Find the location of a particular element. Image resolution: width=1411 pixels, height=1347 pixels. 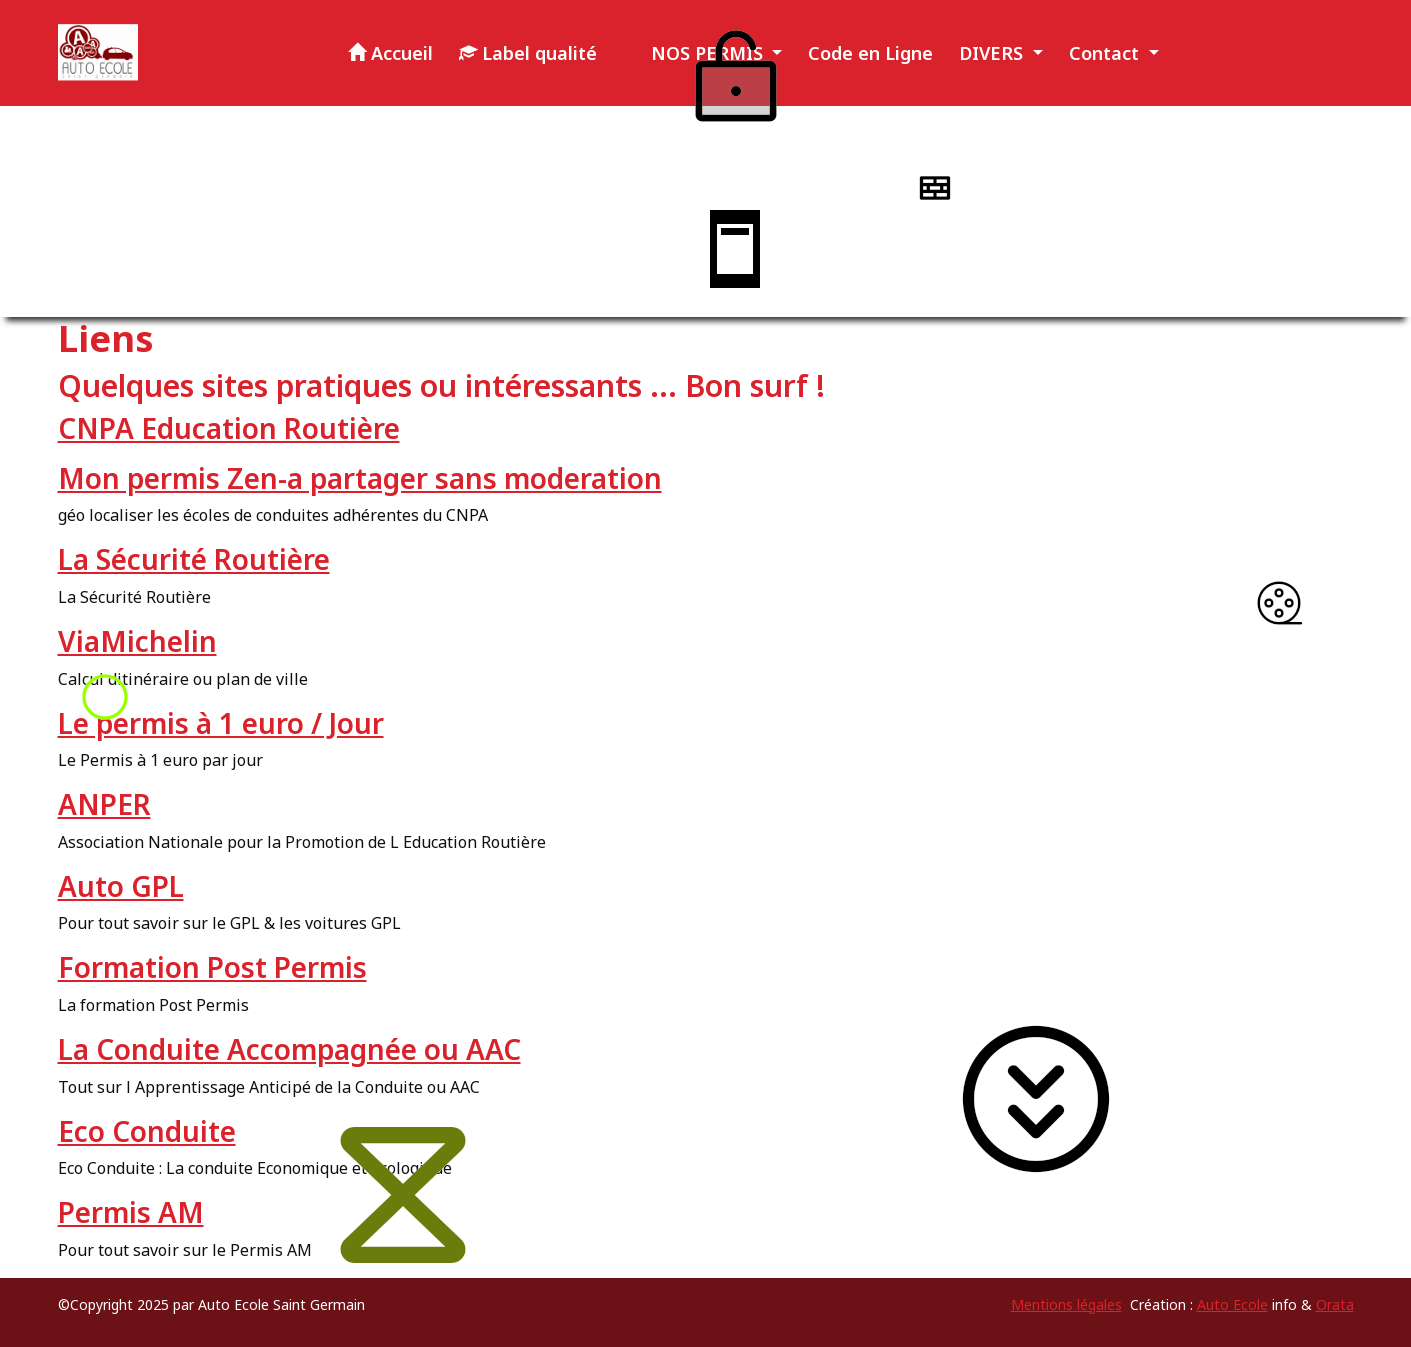

unlock a protected item or feature is located at coordinates (736, 81).